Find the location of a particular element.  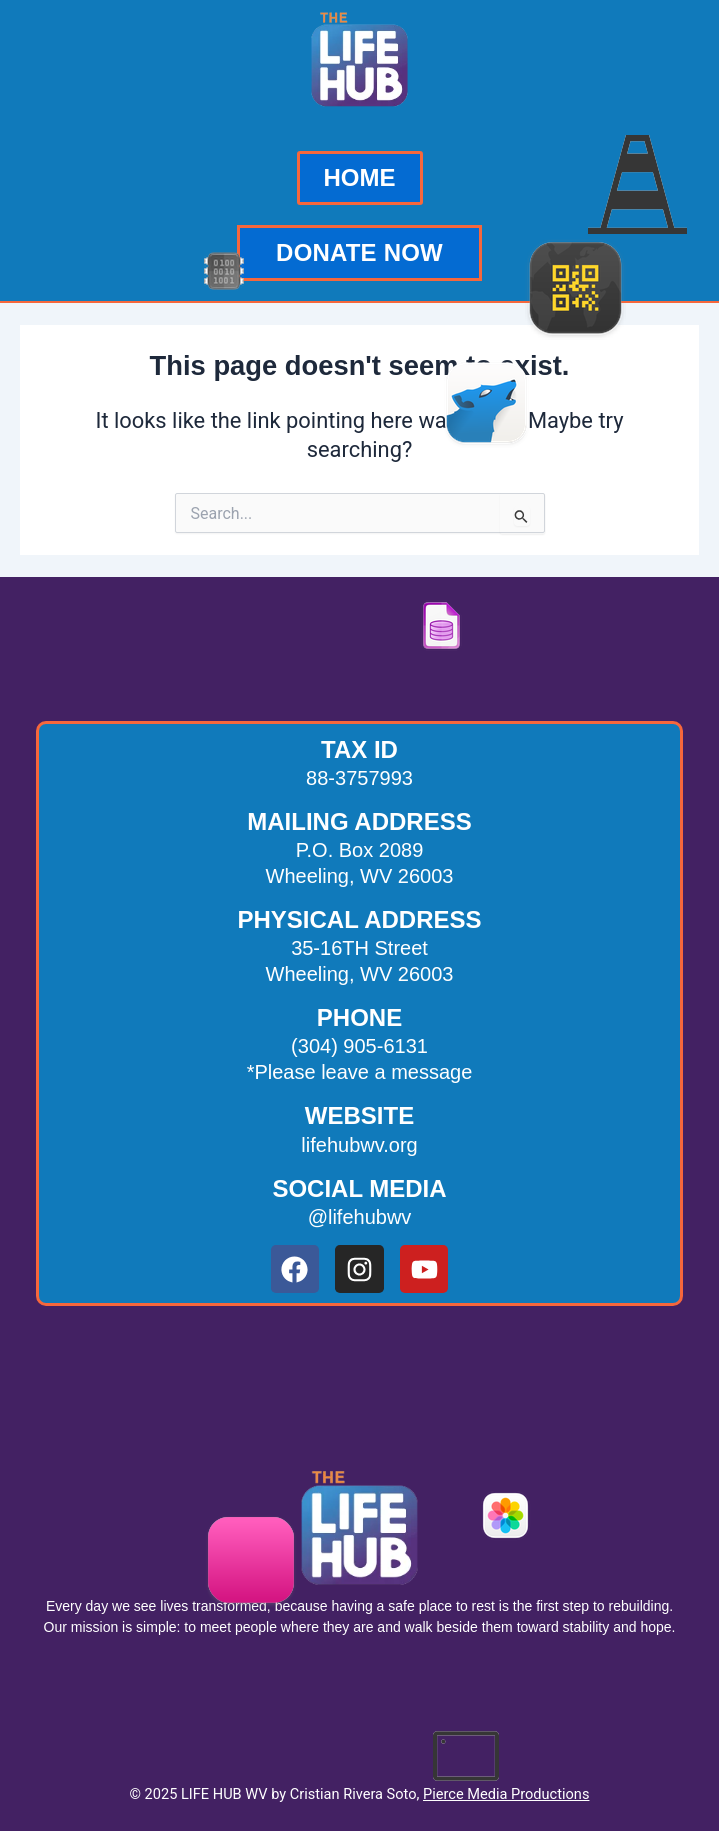

open shotwell photo manager is located at coordinates (505, 1515).